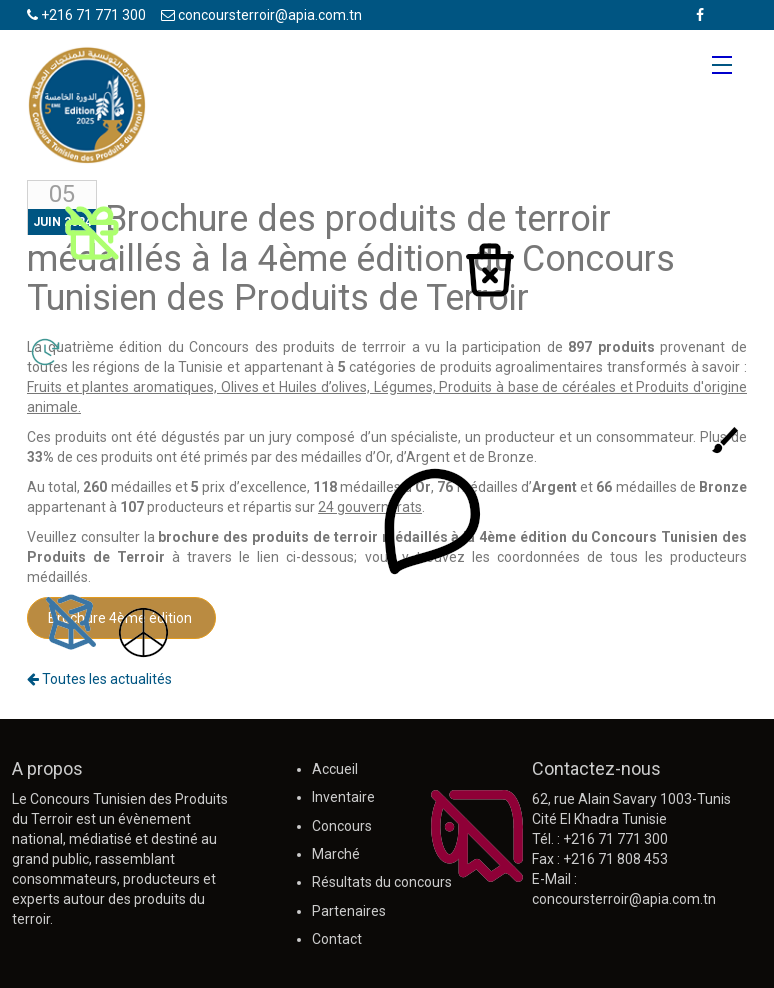 The width and height of the screenshot is (774, 988). What do you see at coordinates (143, 632) in the screenshot?
I see `peace symbol or anti-war indicator` at bounding box center [143, 632].